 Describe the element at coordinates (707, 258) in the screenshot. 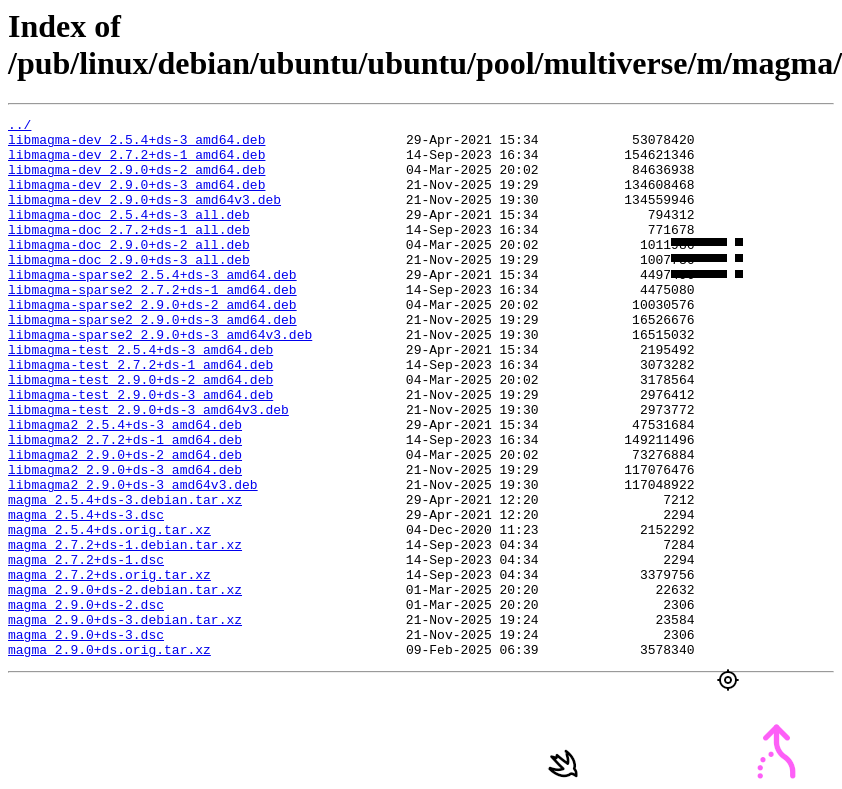

I see `view table of contents` at that location.